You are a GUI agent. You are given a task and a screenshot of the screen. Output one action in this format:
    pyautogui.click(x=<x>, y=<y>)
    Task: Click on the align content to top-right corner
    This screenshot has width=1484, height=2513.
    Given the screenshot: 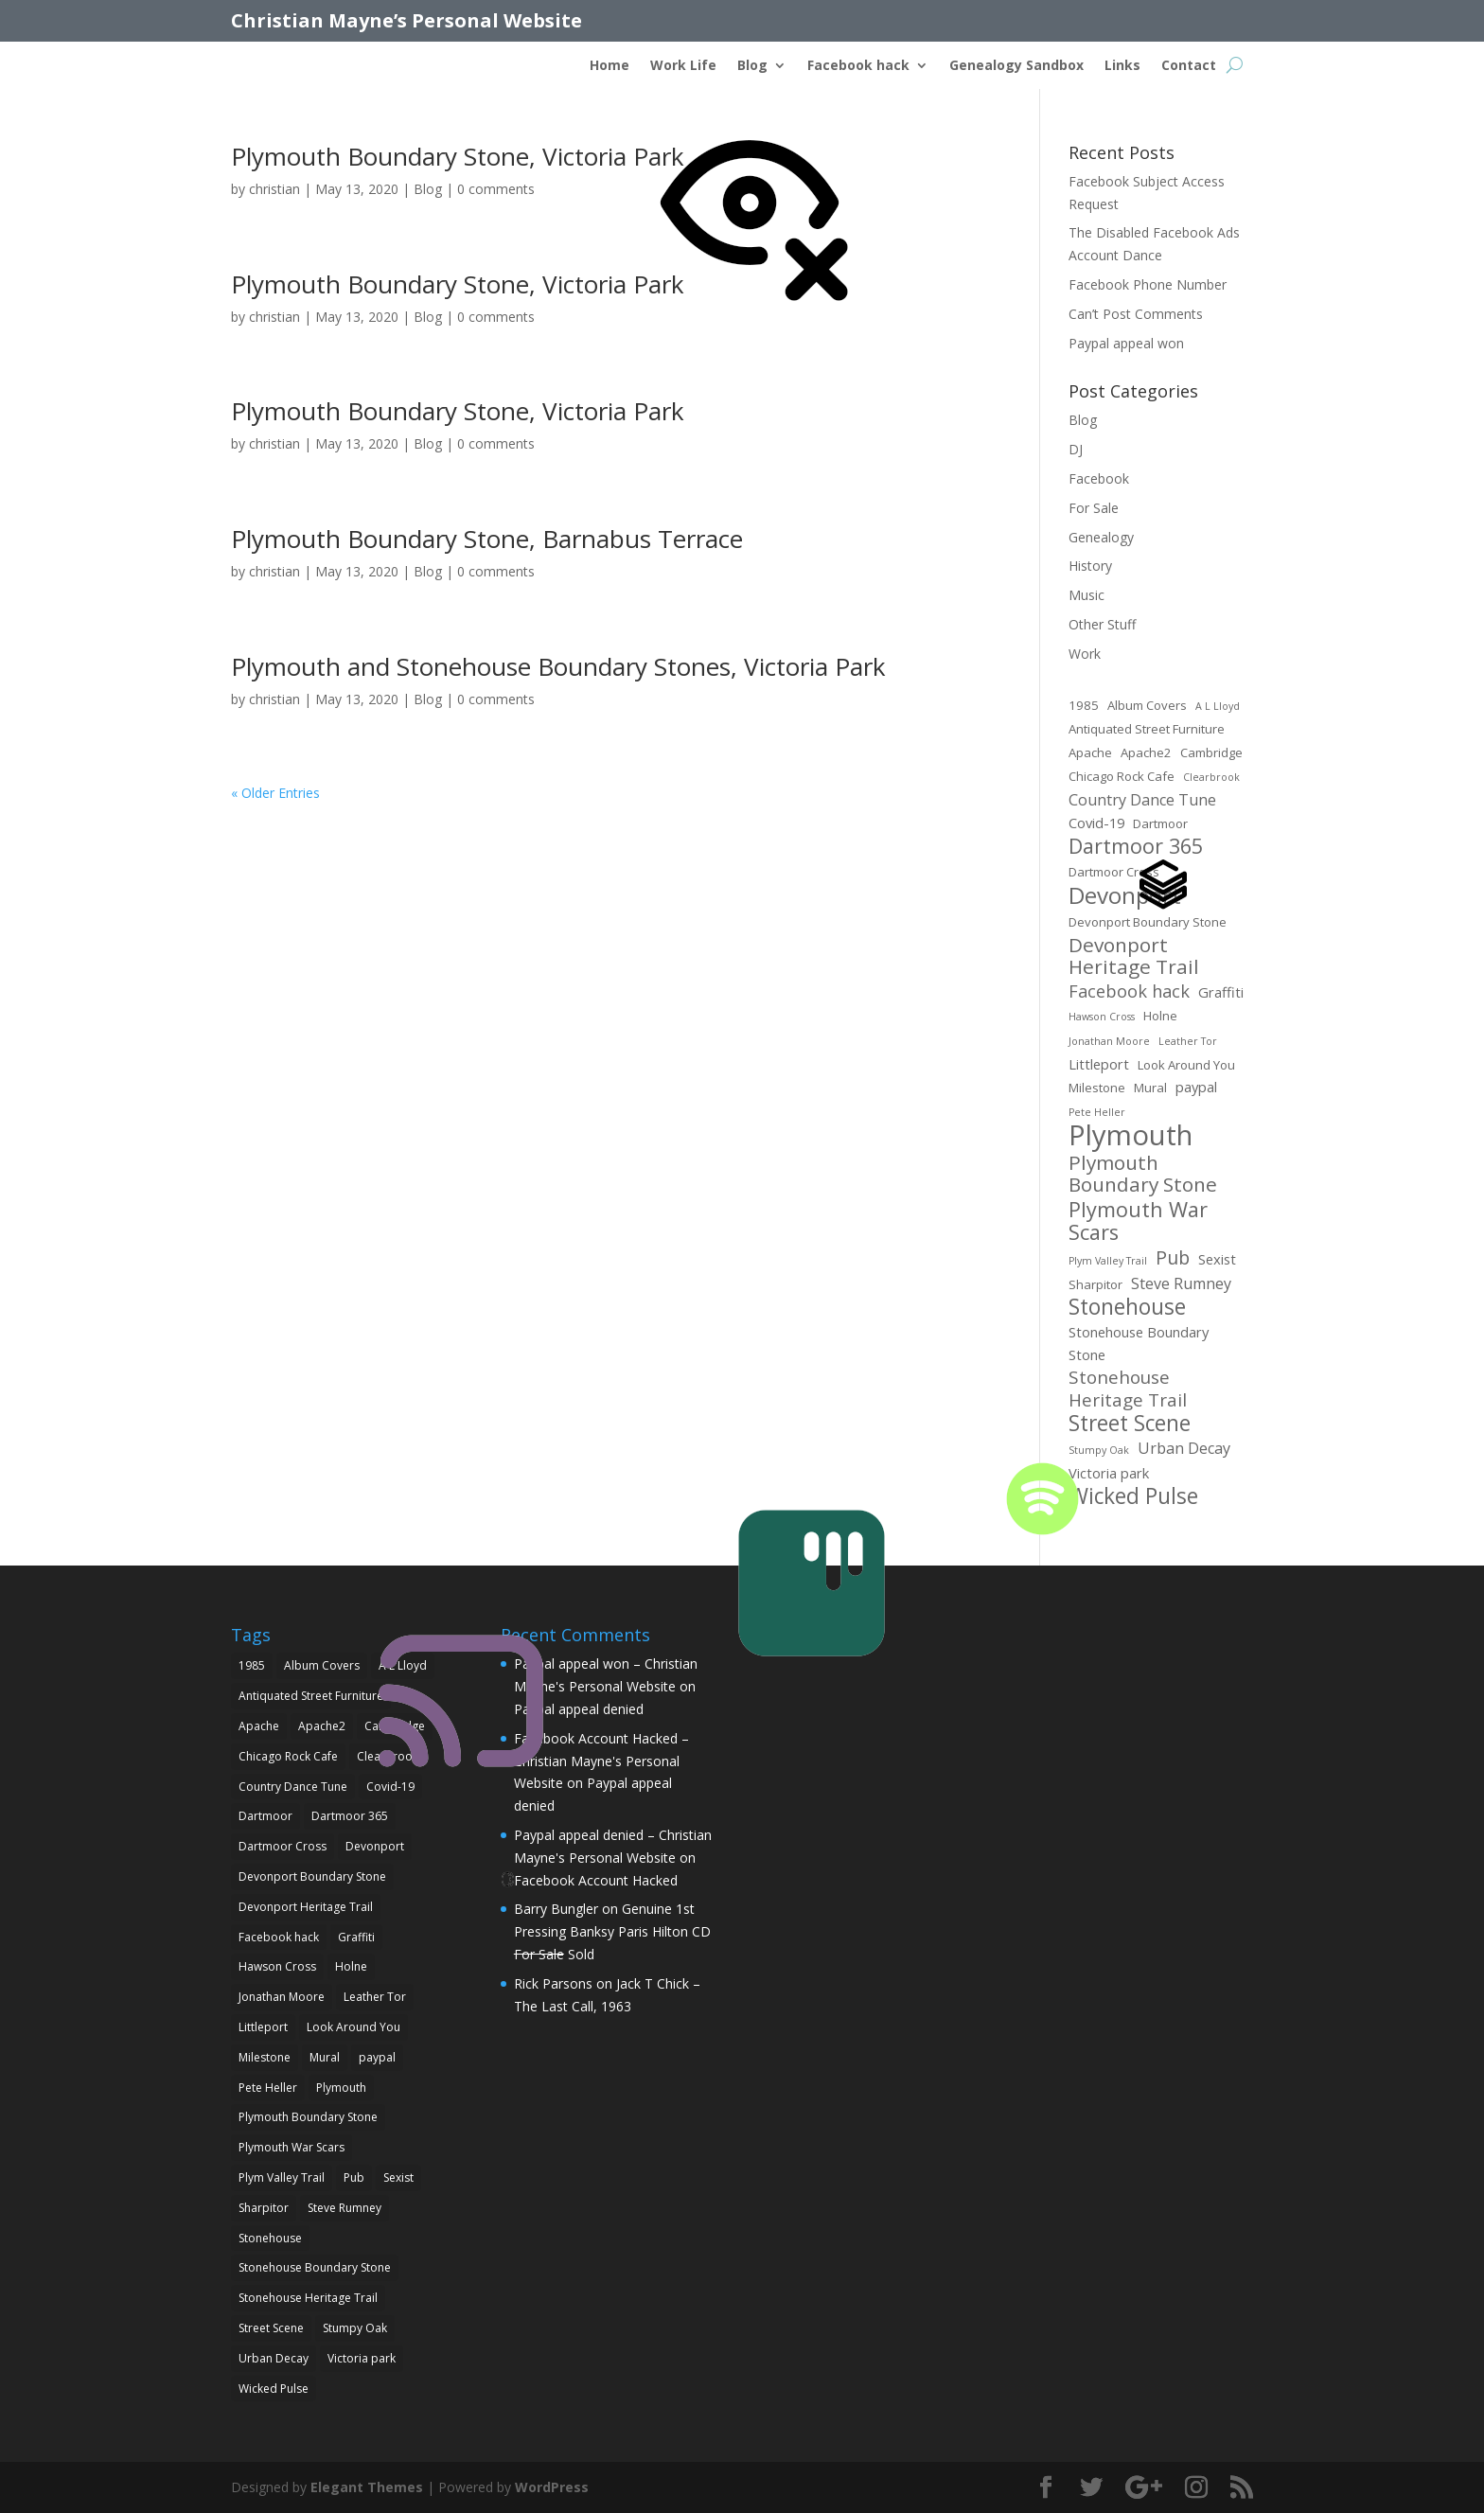 What is the action you would take?
    pyautogui.click(x=811, y=1583)
    